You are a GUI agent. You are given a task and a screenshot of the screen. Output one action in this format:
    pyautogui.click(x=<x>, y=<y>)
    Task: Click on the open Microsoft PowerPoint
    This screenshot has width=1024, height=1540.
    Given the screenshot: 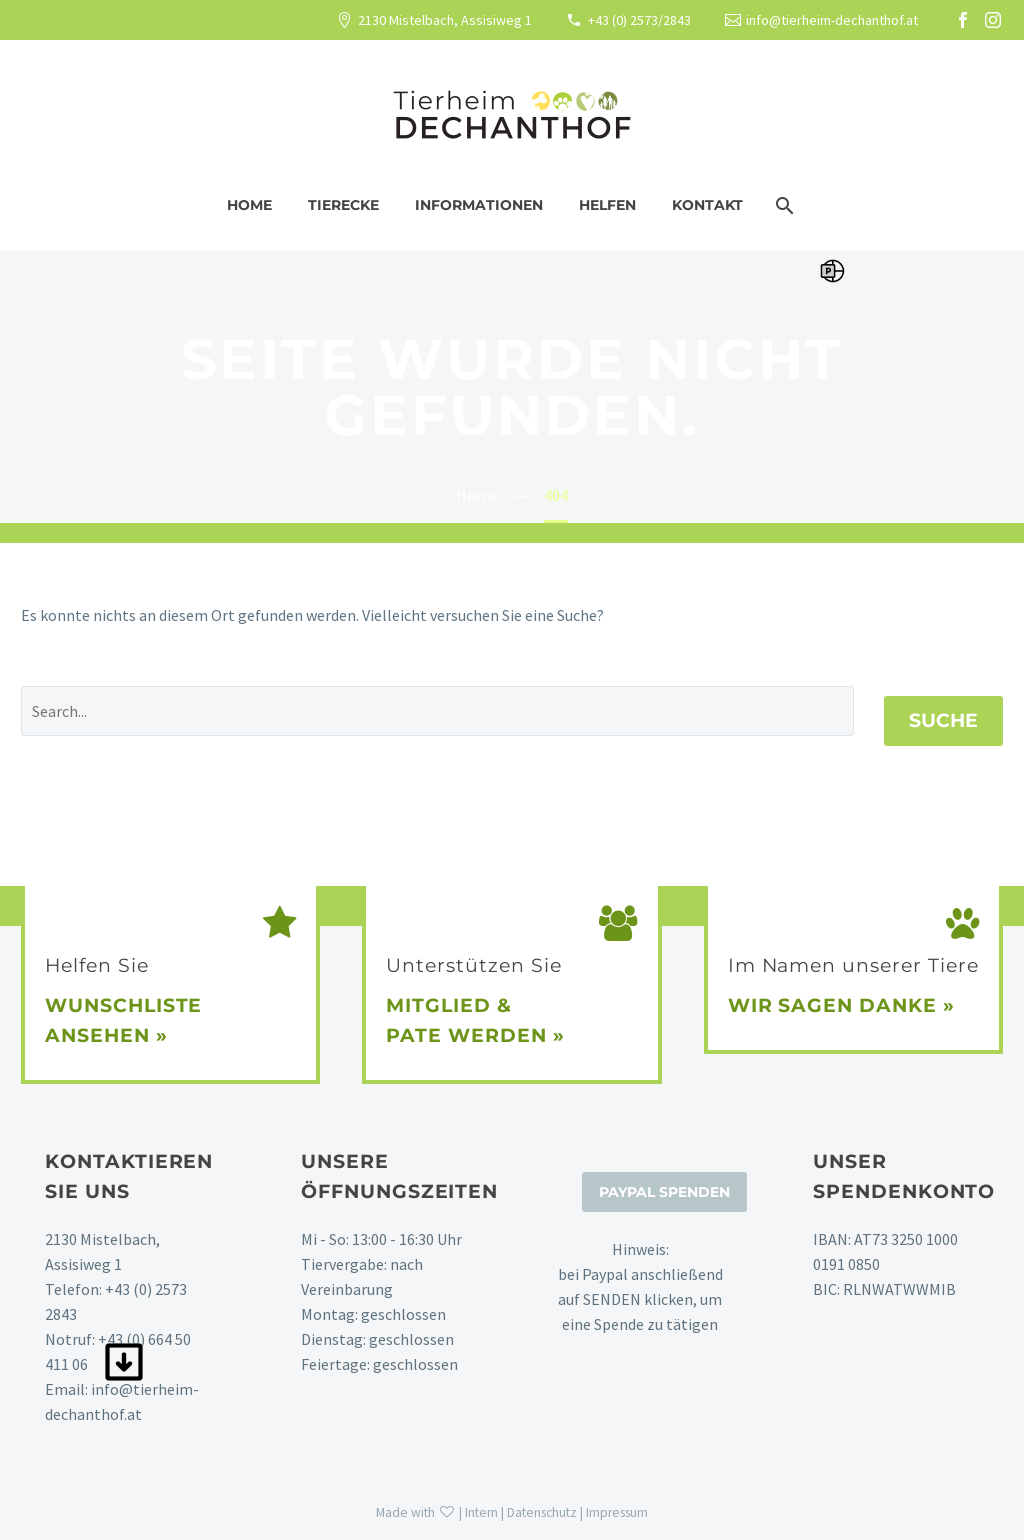 What is the action you would take?
    pyautogui.click(x=832, y=271)
    